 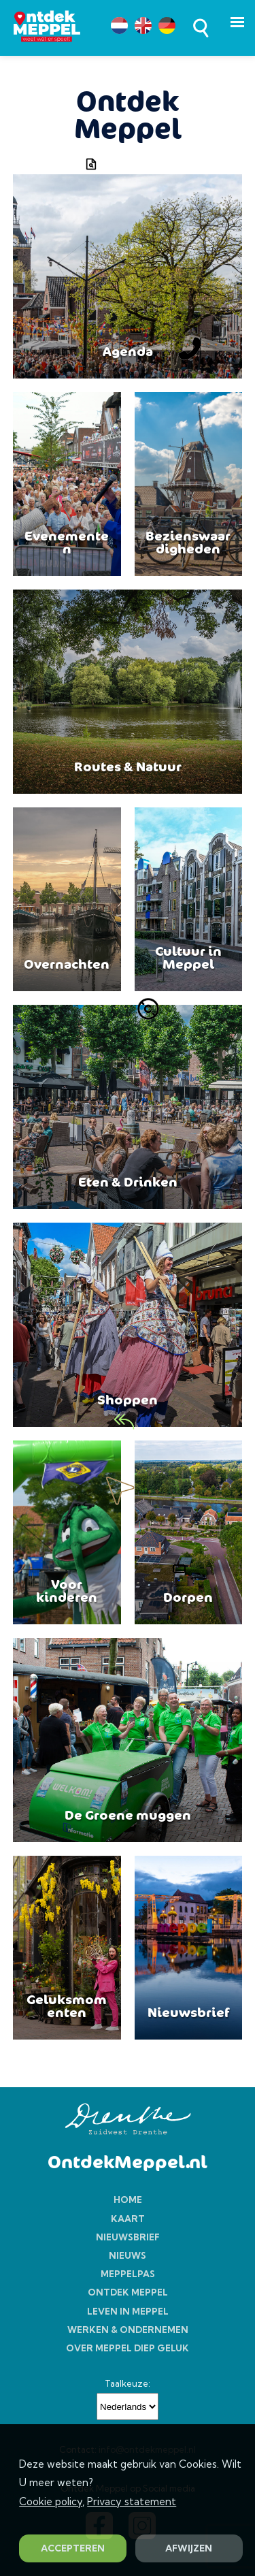 What do you see at coordinates (91, 164) in the screenshot?
I see `search within a document` at bounding box center [91, 164].